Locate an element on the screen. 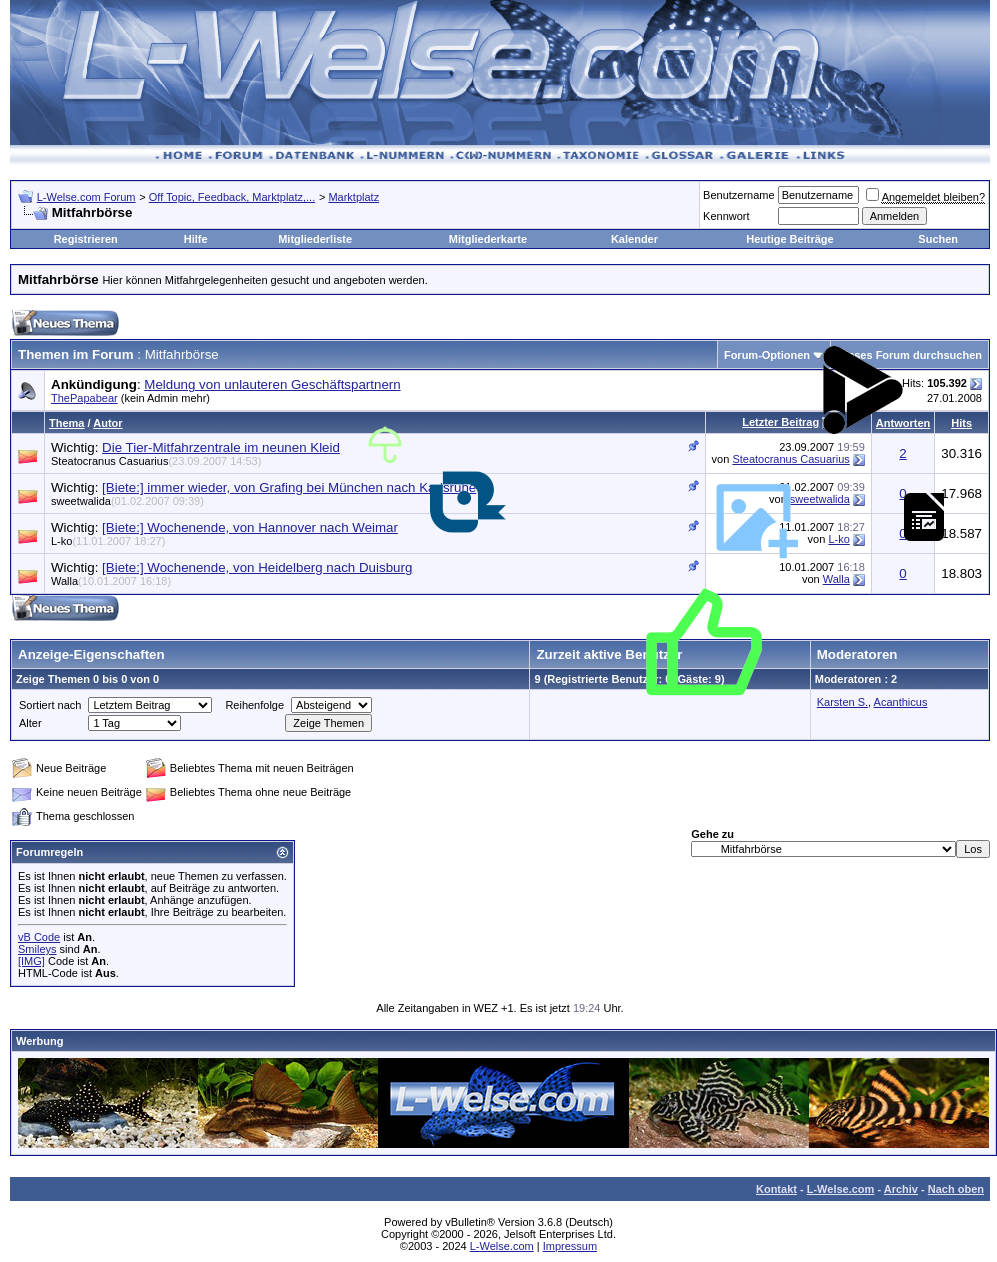 The height and width of the screenshot is (1262, 997). add a new image or photo is located at coordinates (753, 517).